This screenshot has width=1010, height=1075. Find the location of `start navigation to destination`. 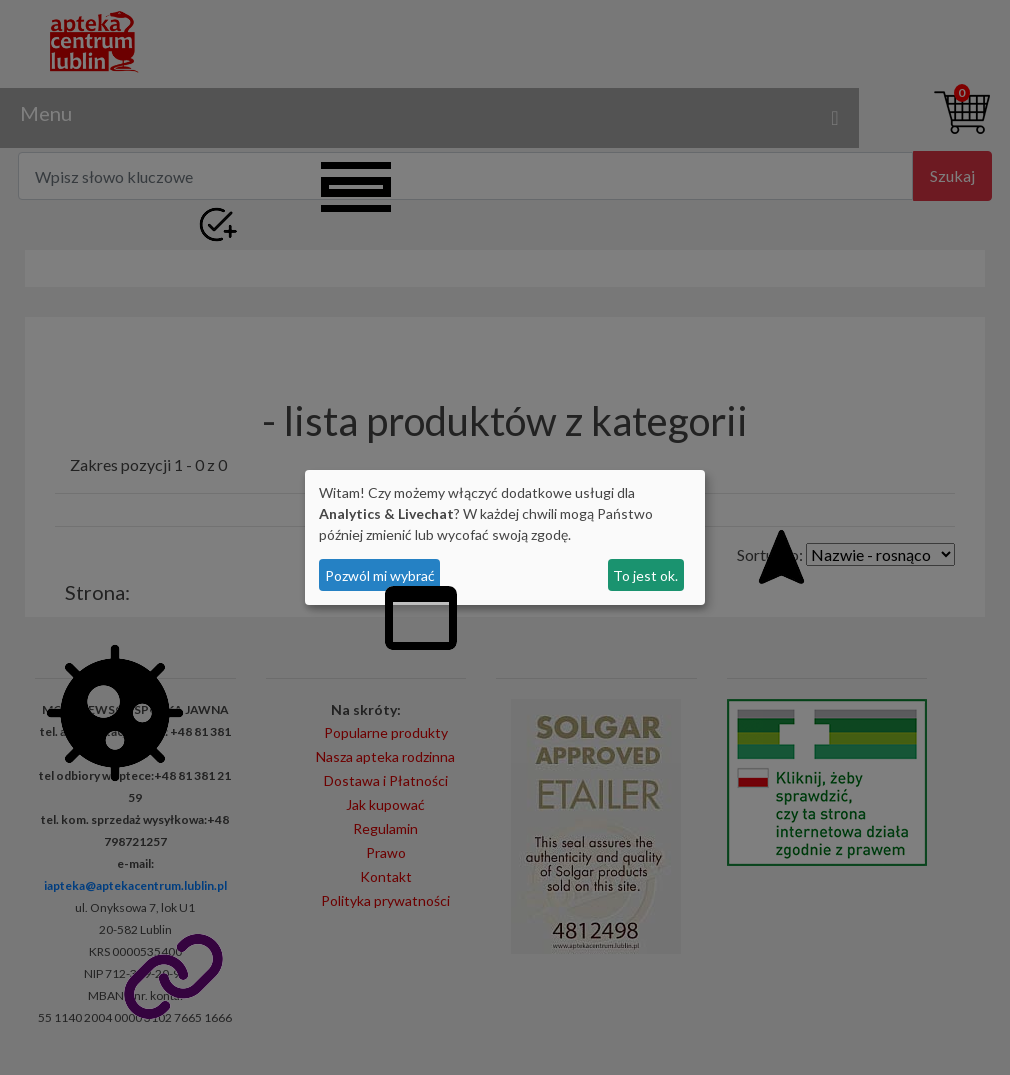

start navigation to destination is located at coordinates (781, 556).